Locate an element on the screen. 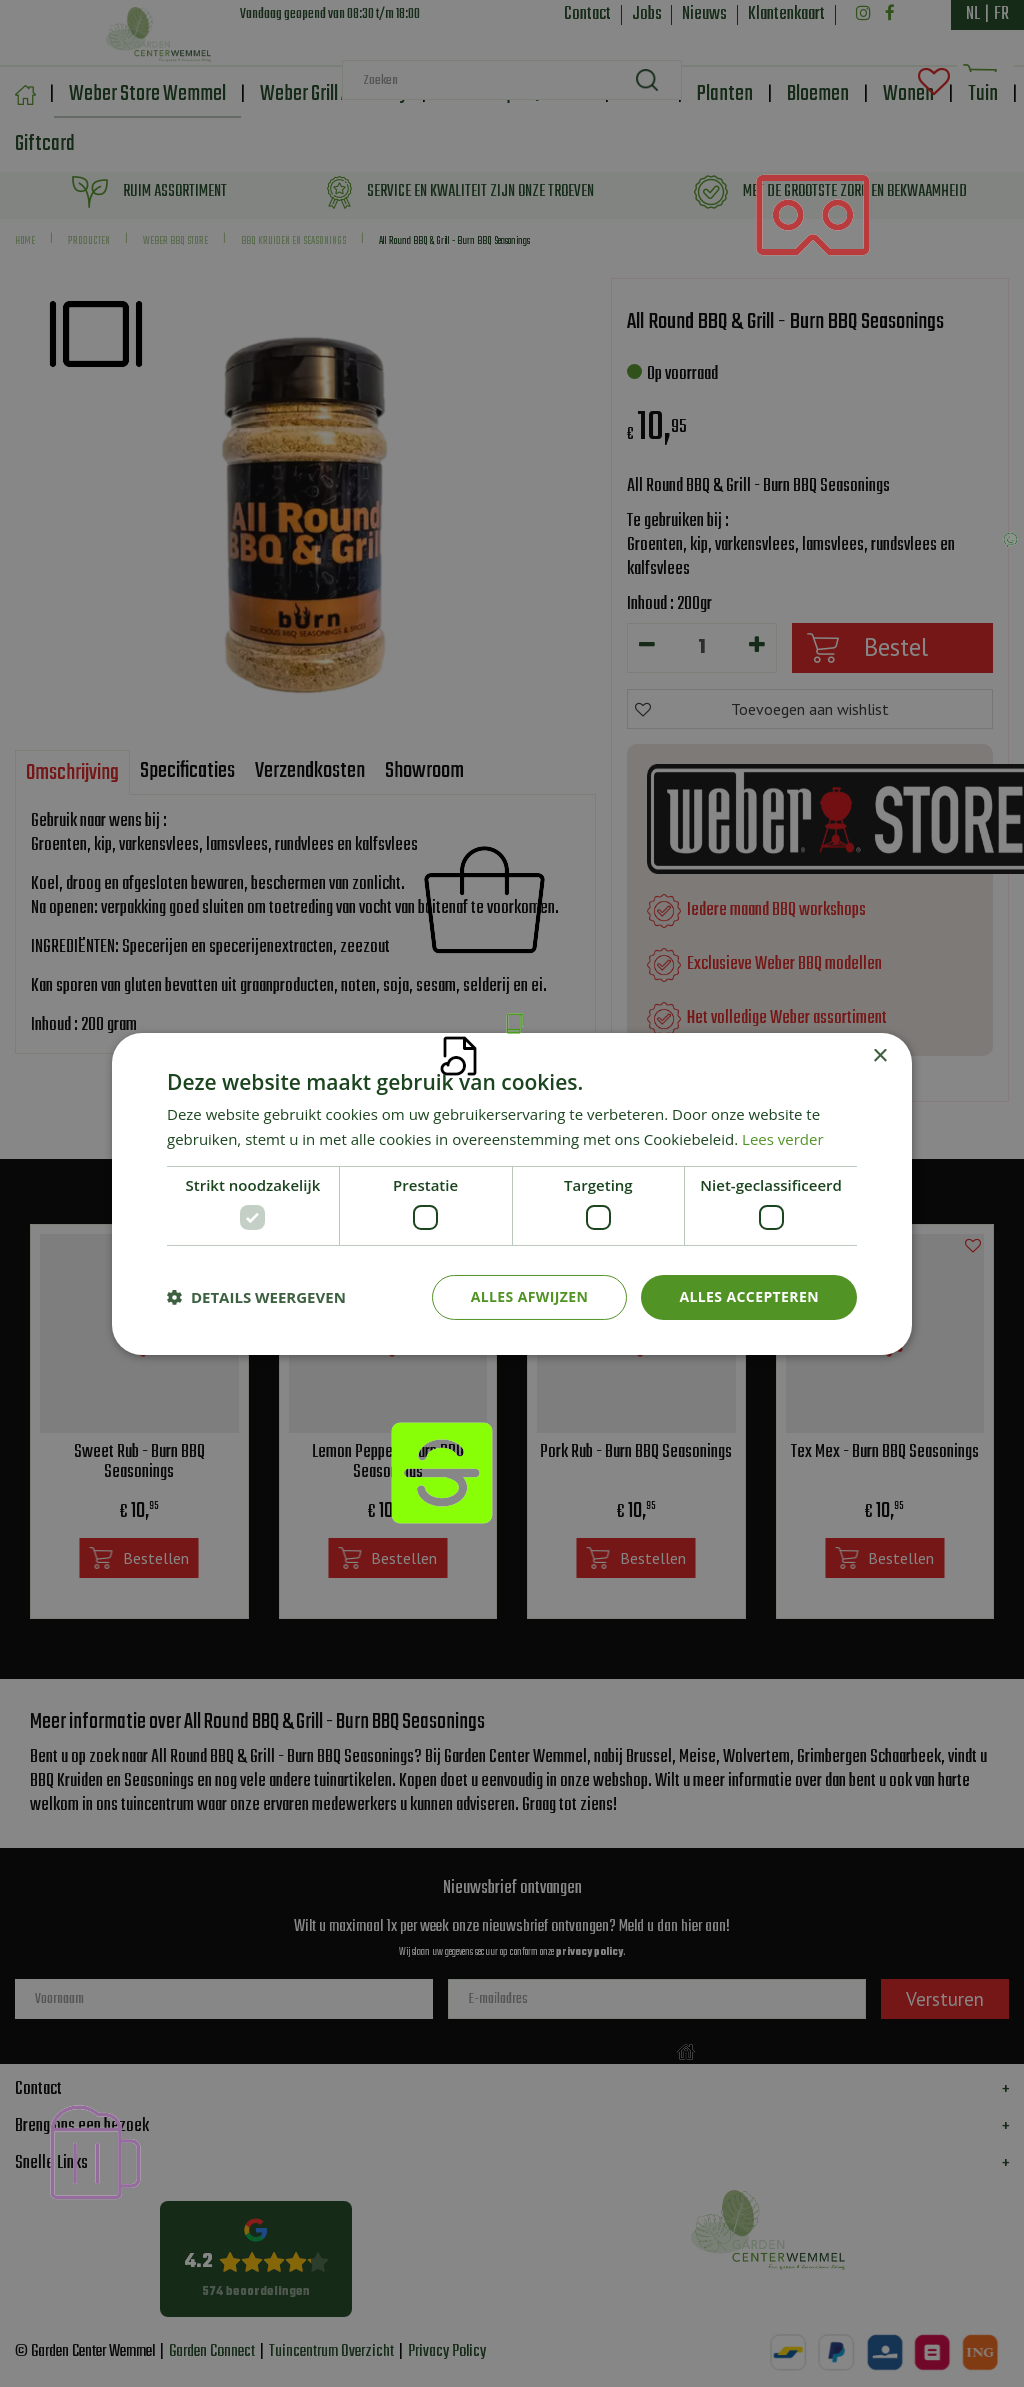  access cloud-synced files is located at coordinates (460, 1056).